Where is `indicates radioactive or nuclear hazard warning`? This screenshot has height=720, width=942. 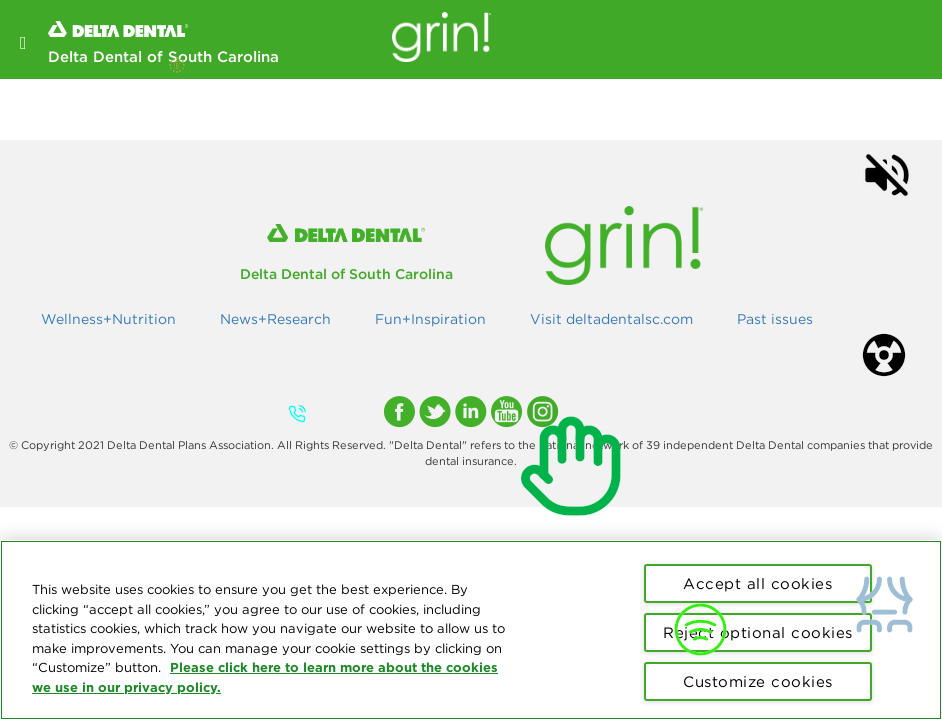 indicates radioactive or nuclear hazard warning is located at coordinates (884, 355).